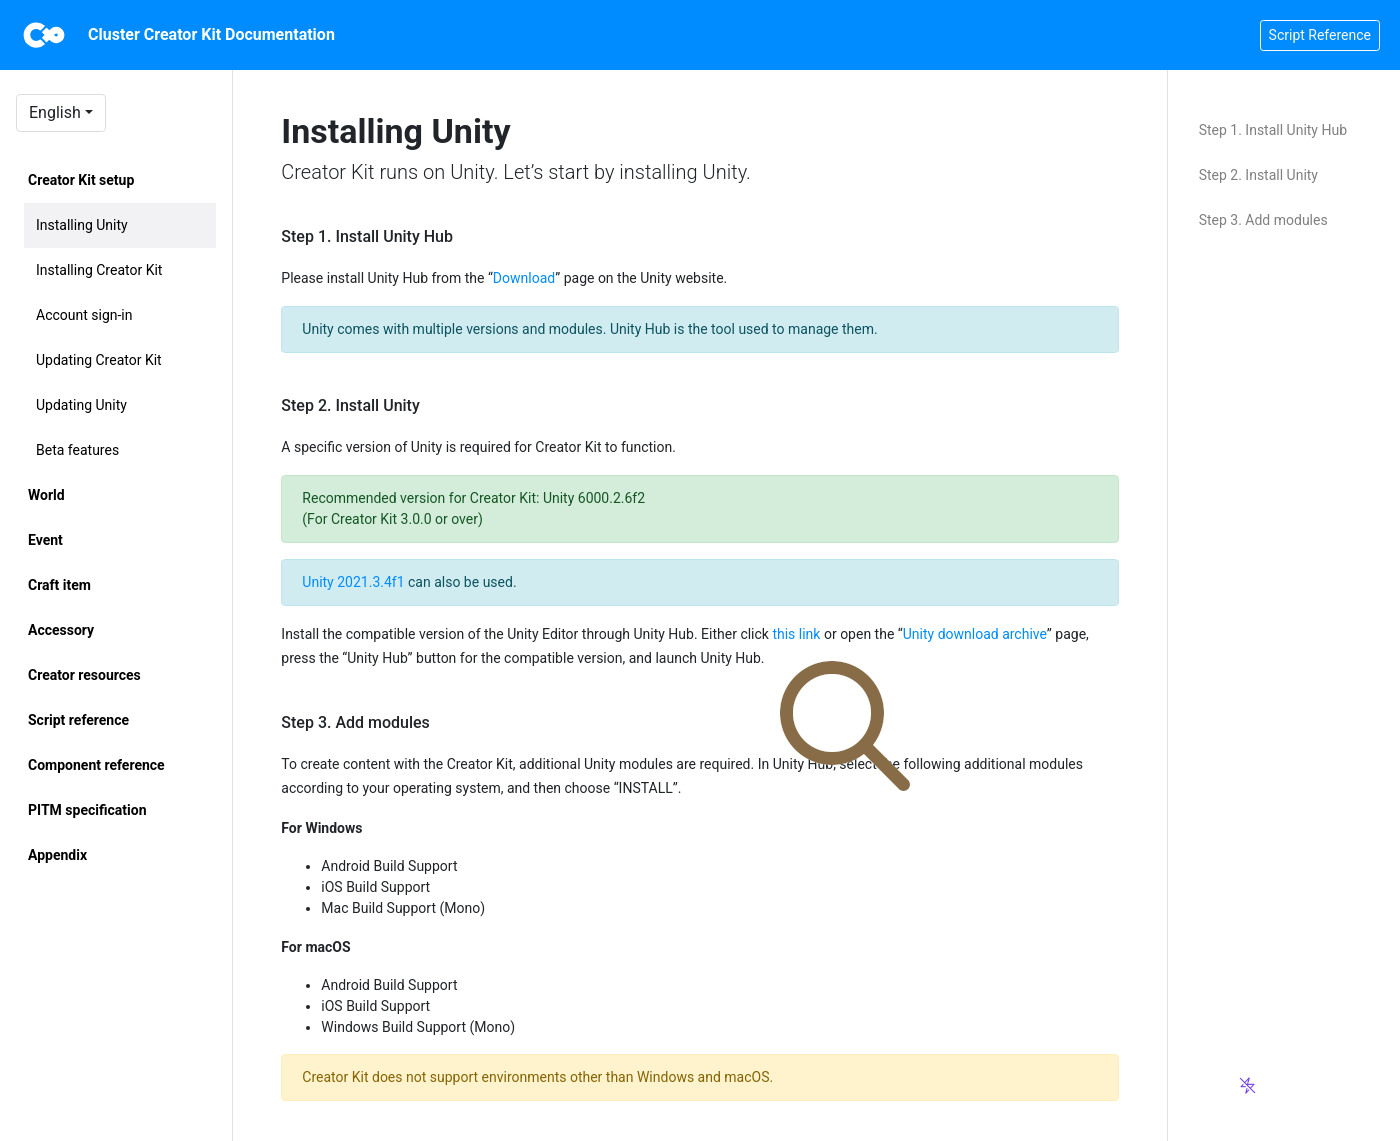  I want to click on search for content or items, so click(845, 726).